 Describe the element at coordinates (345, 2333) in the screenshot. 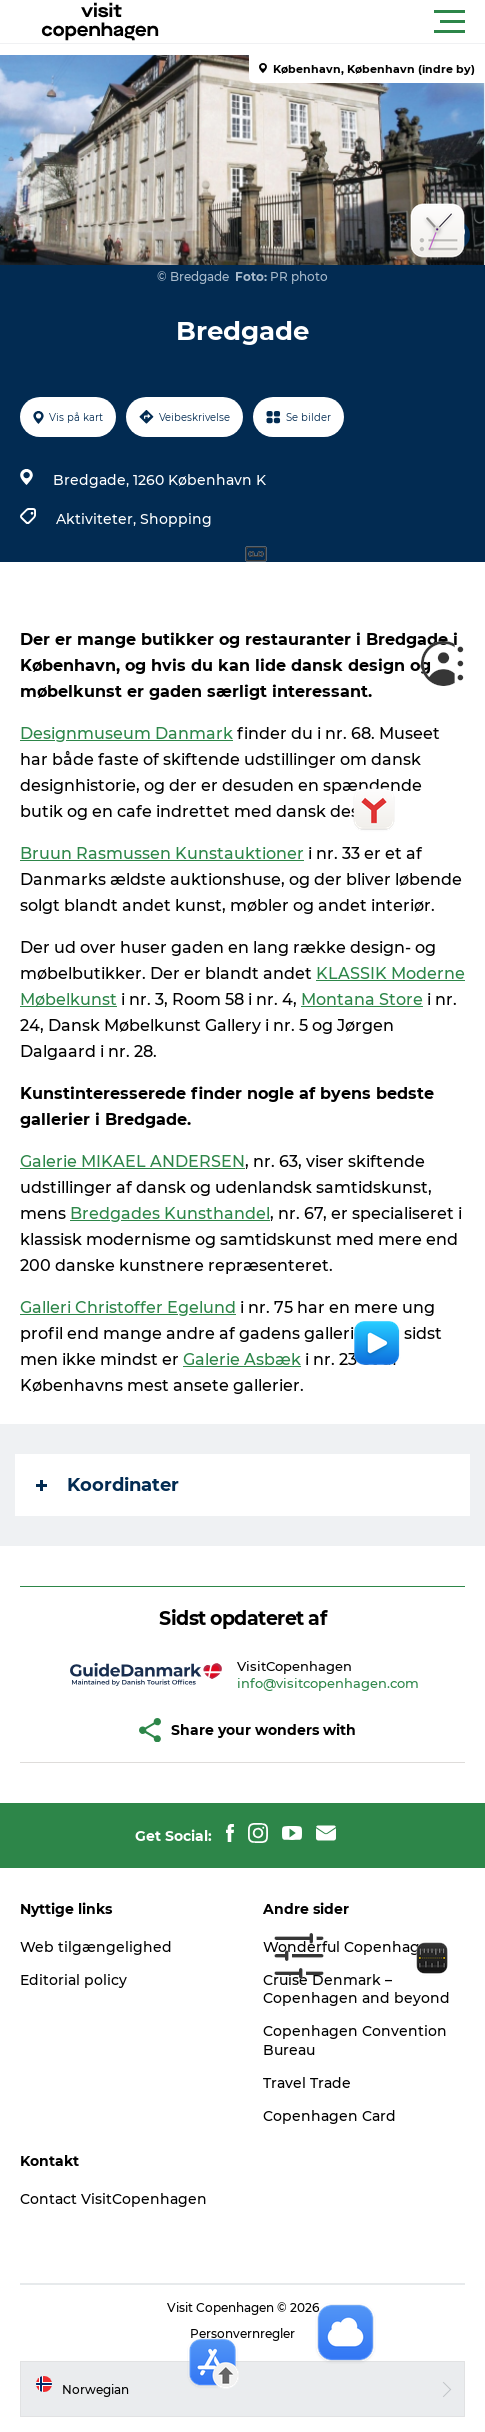

I see `open internet or network settings` at that location.